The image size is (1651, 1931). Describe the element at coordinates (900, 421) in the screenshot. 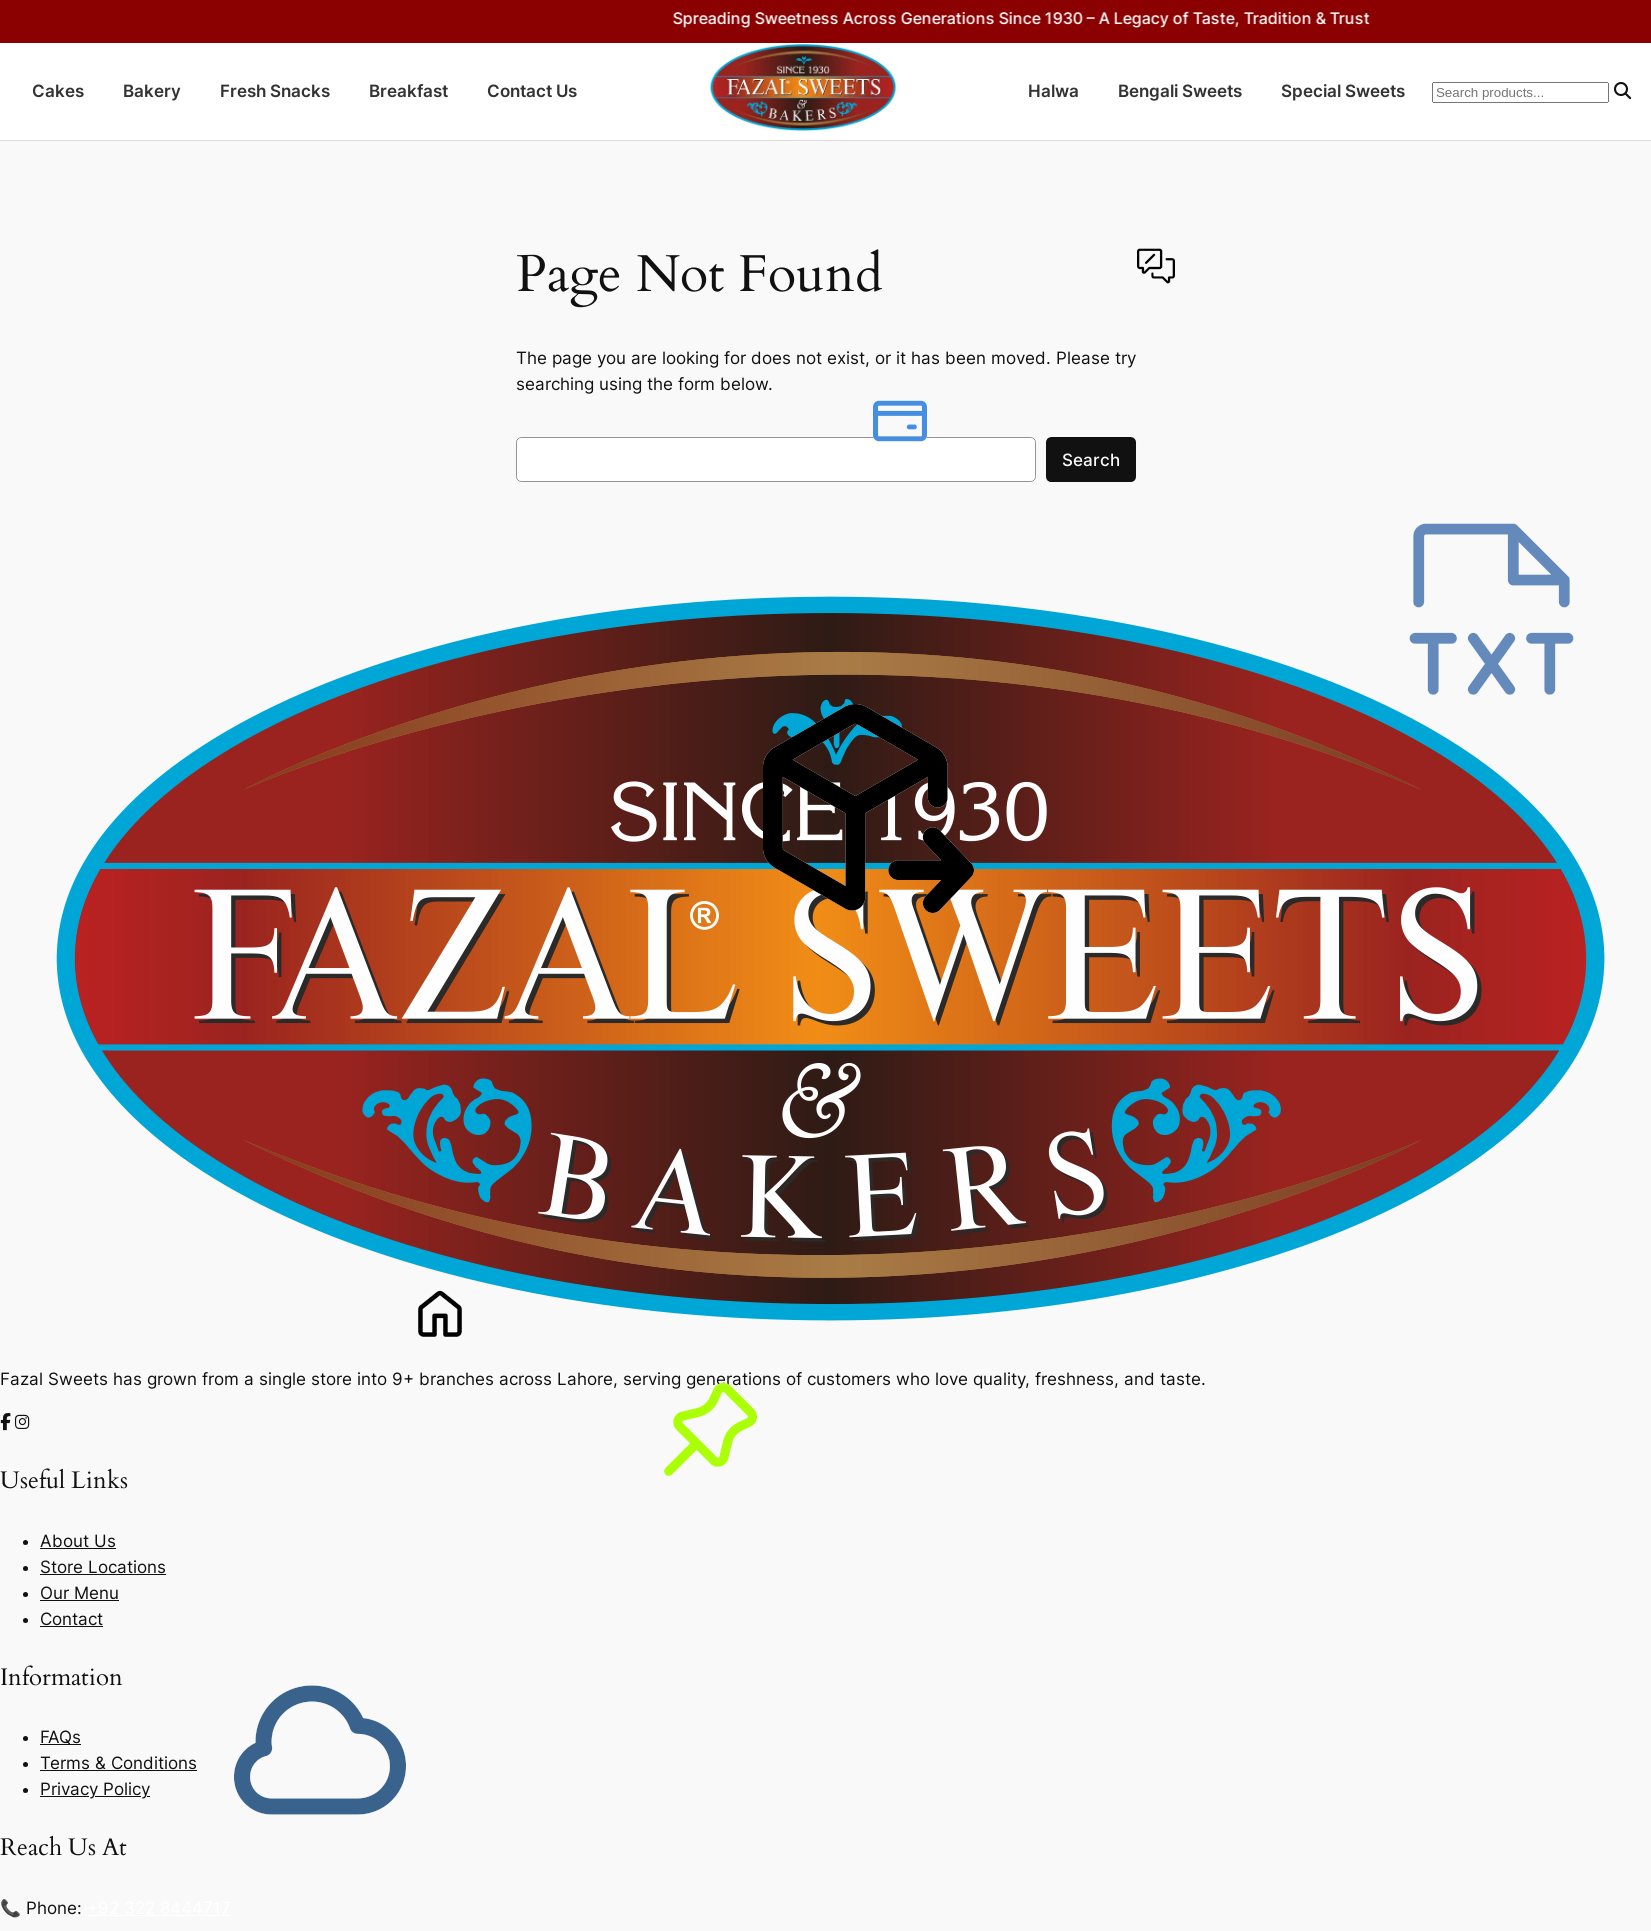

I see `manage payment methods` at that location.